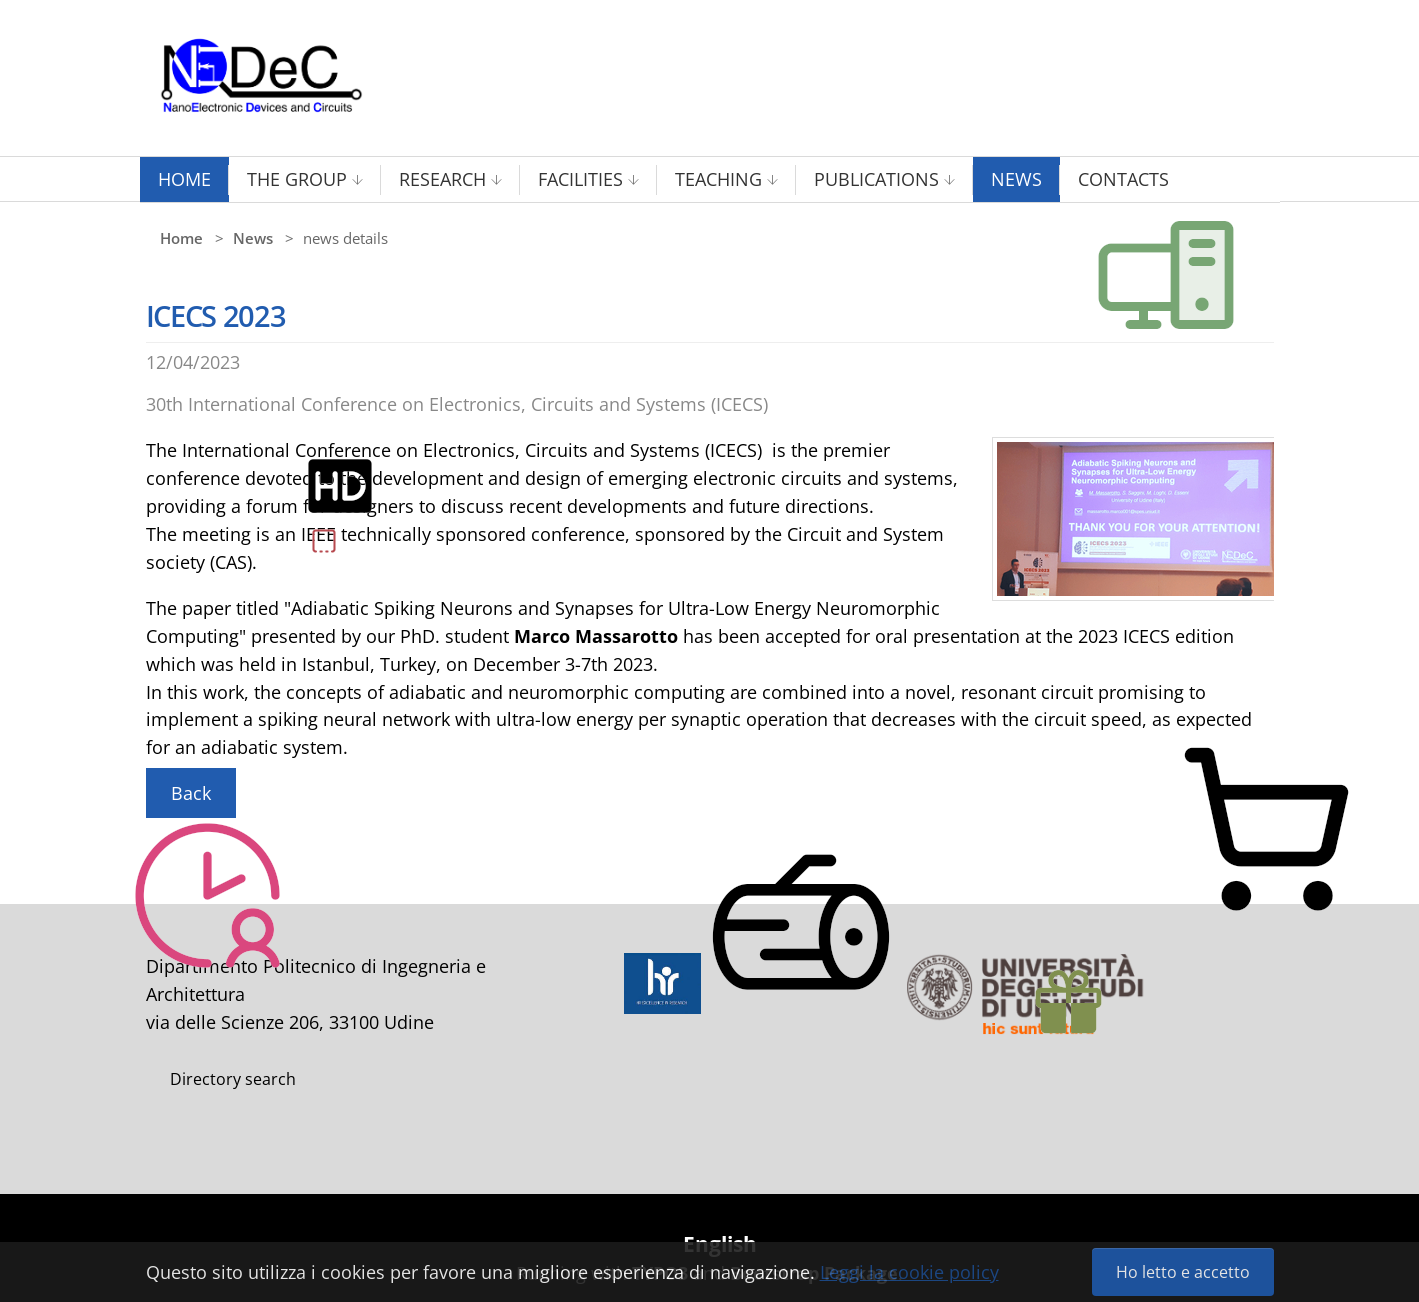  I want to click on indicates high-definition video quality, so click(340, 486).